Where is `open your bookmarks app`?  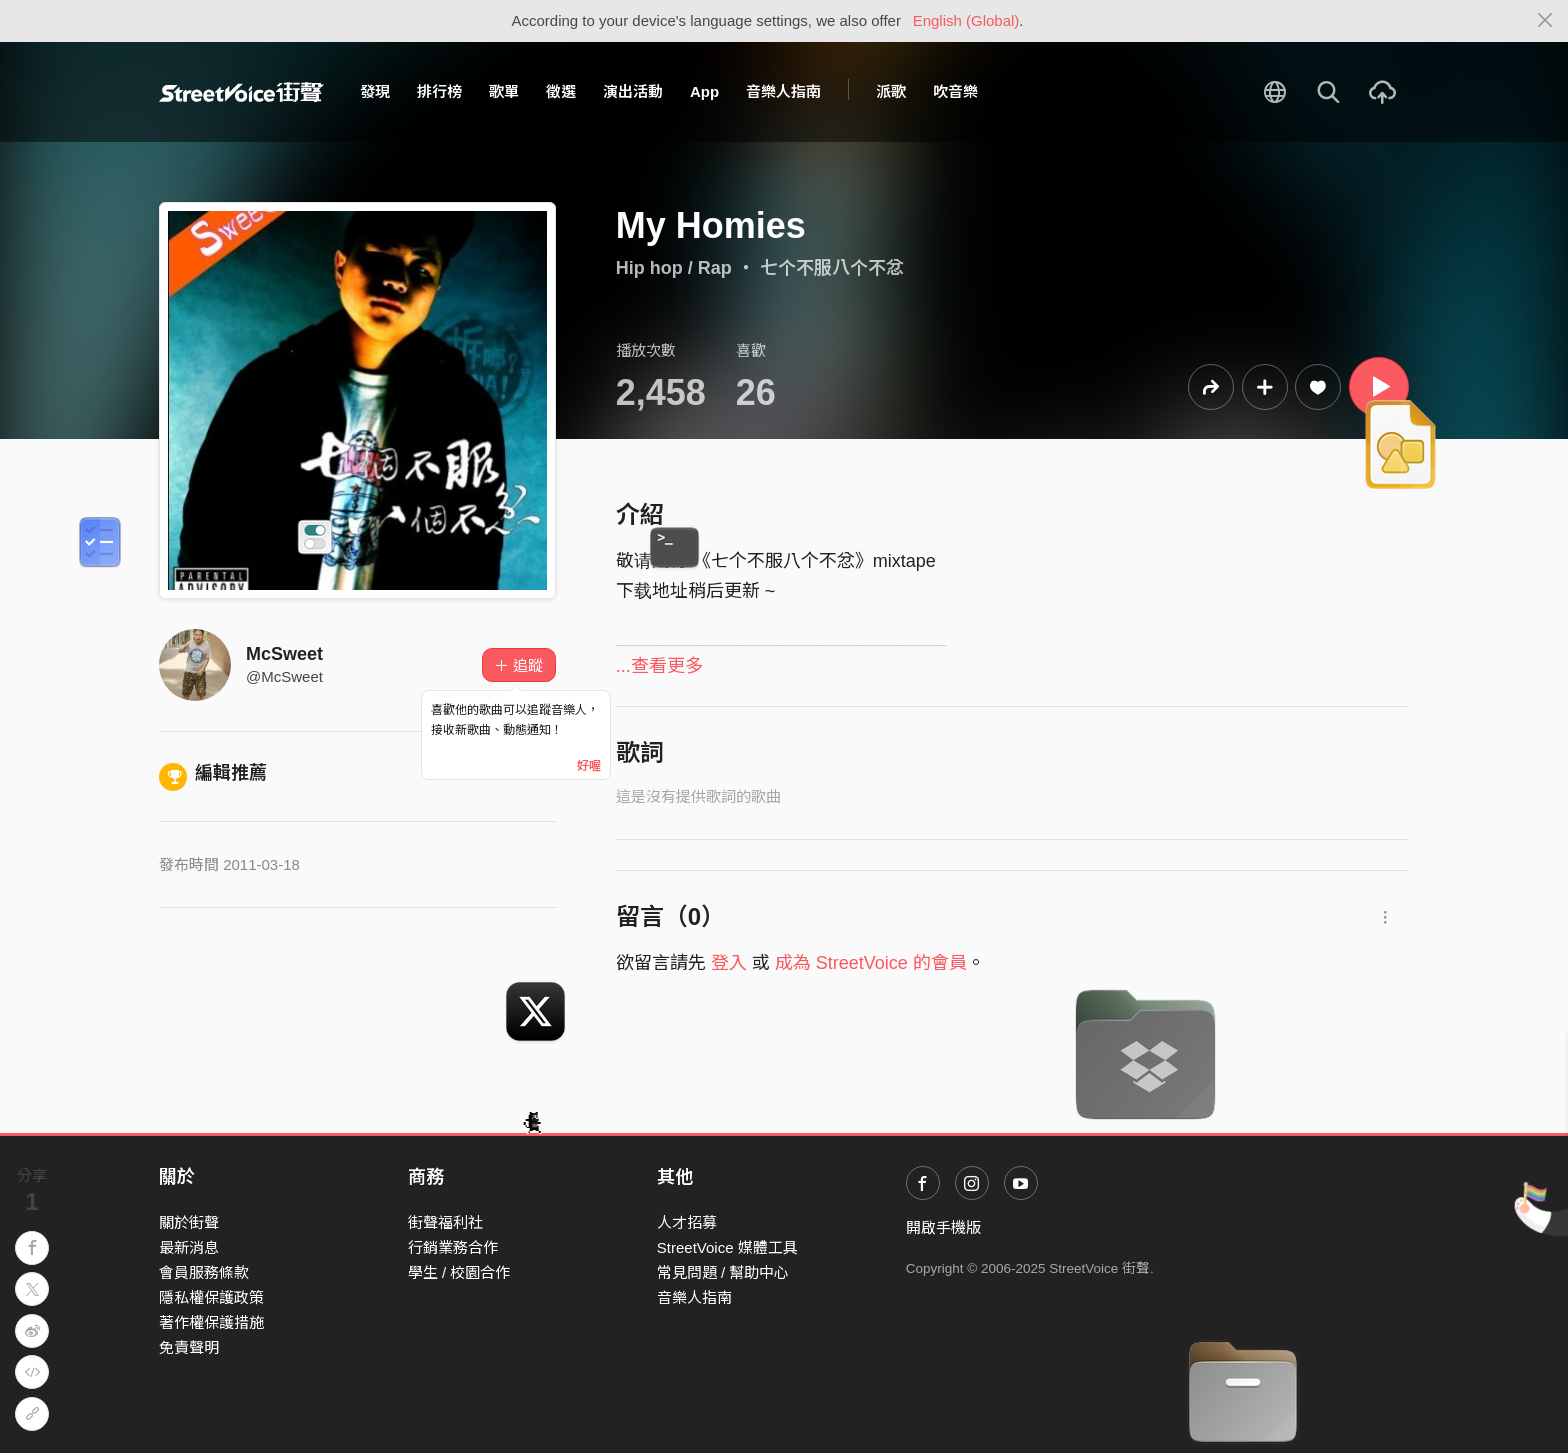 open your bookmarks app is located at coordinates (100, 542).